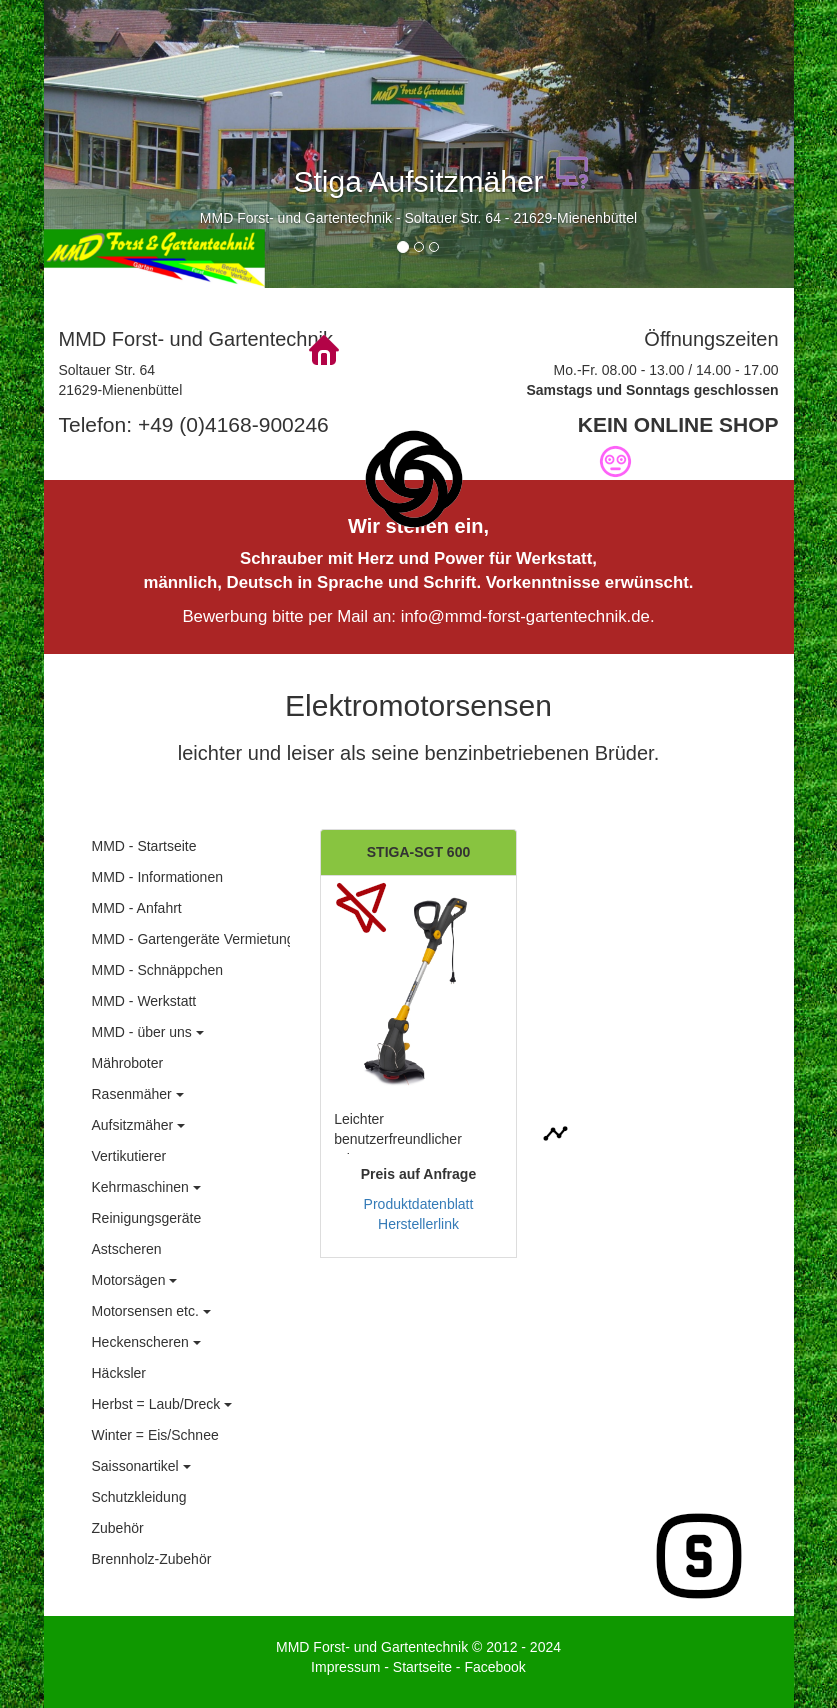 The height and width of the screenshot is (1708, 837). Describe the element at coordinates (361, 907) in the screenshot. I see `location services disabled` at that location.